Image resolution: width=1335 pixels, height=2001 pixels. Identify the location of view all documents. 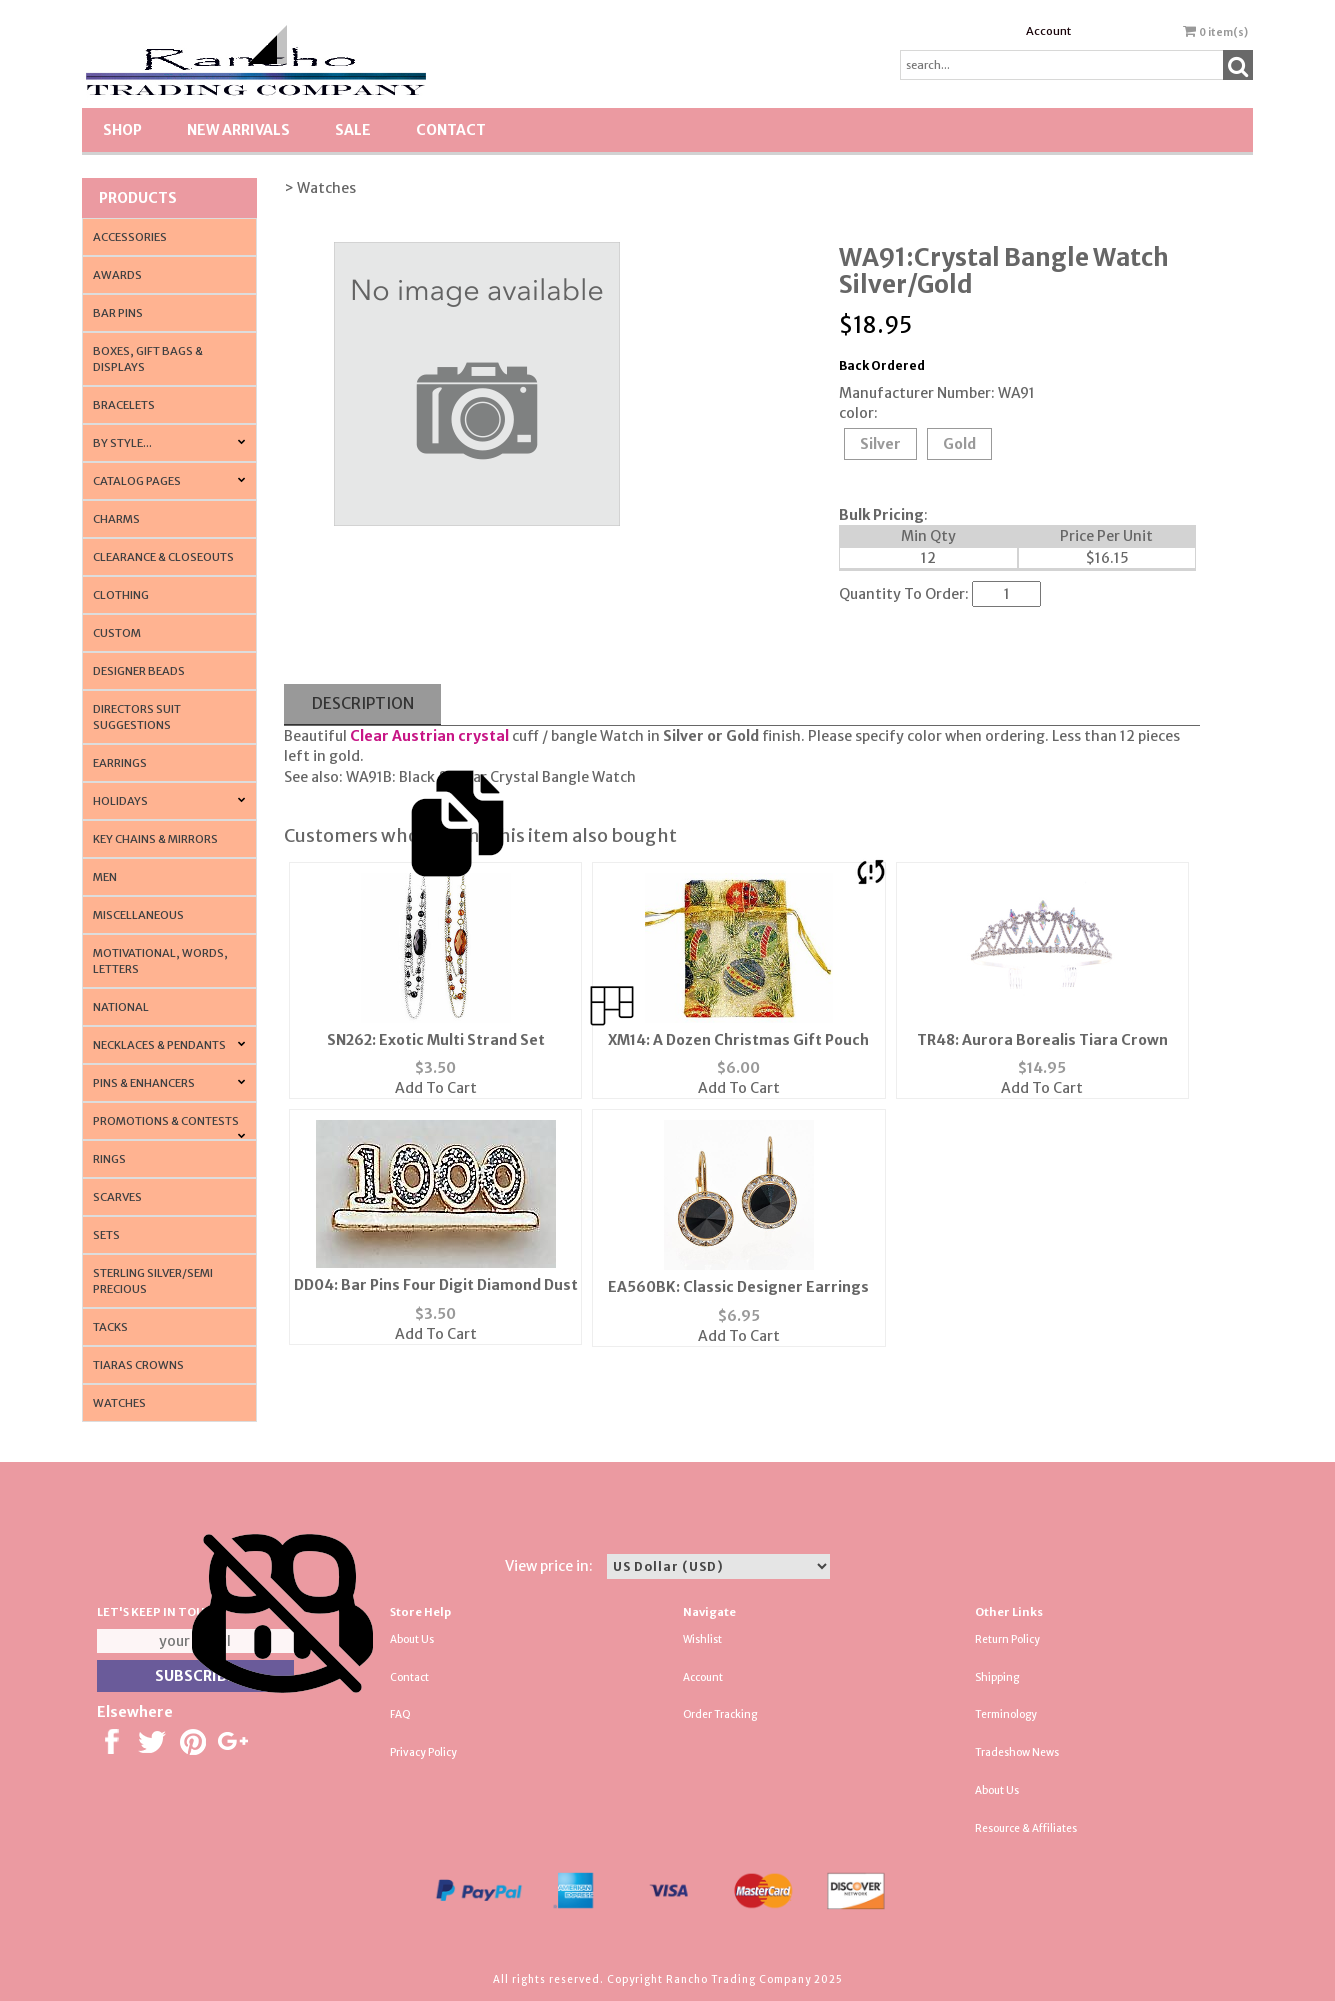
(457, 823).